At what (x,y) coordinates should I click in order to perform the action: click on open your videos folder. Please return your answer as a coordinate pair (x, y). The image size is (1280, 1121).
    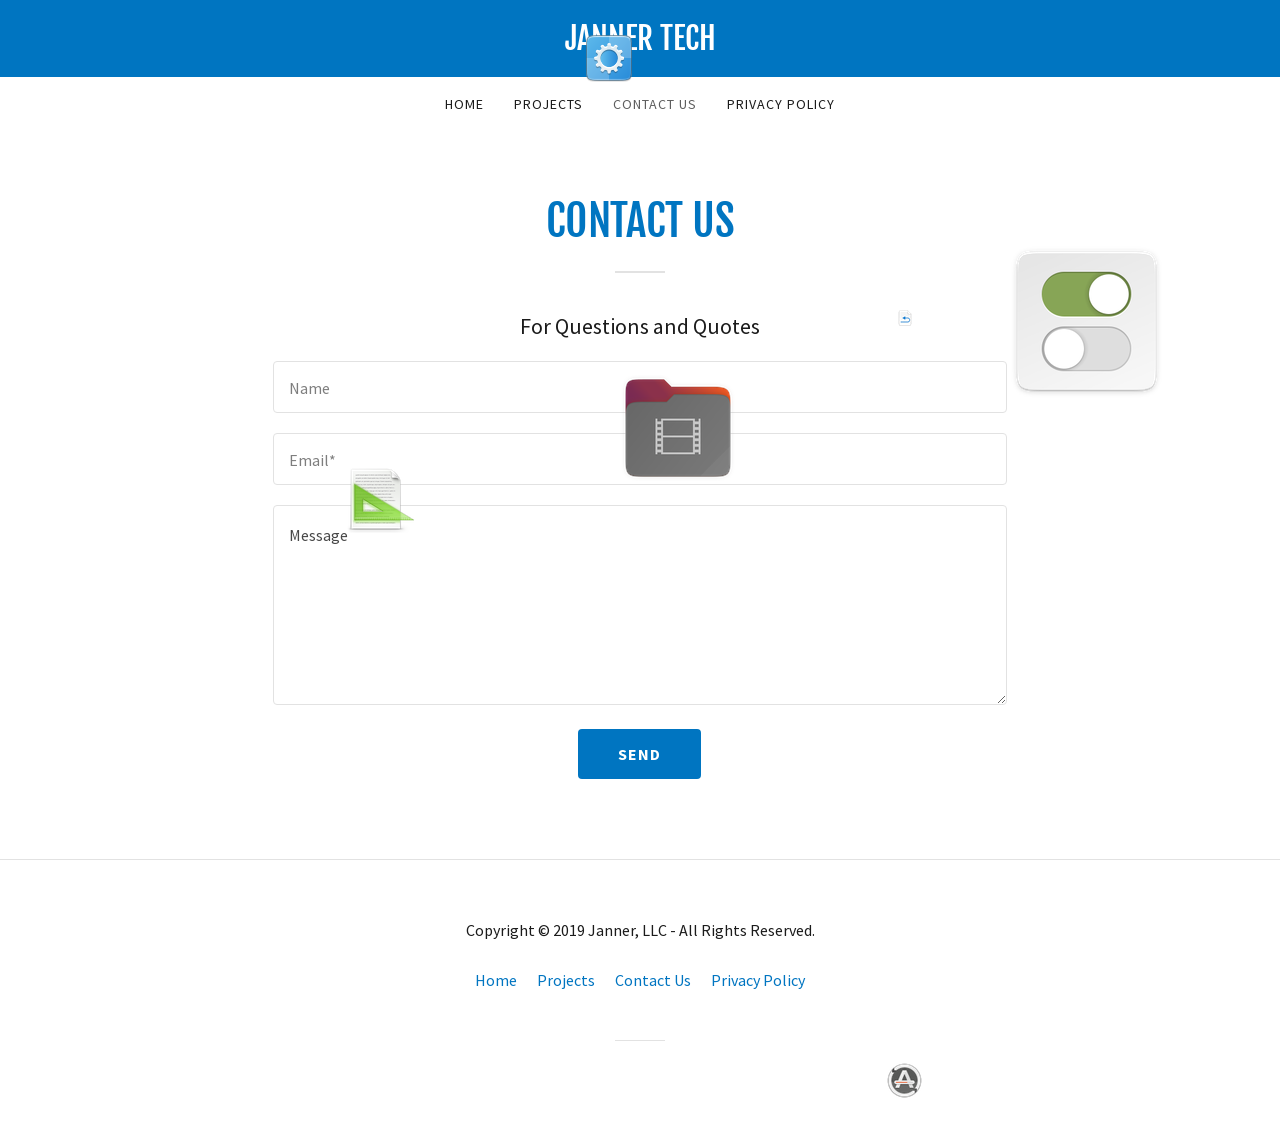
    Looking at the image, I should click on (678, 428).